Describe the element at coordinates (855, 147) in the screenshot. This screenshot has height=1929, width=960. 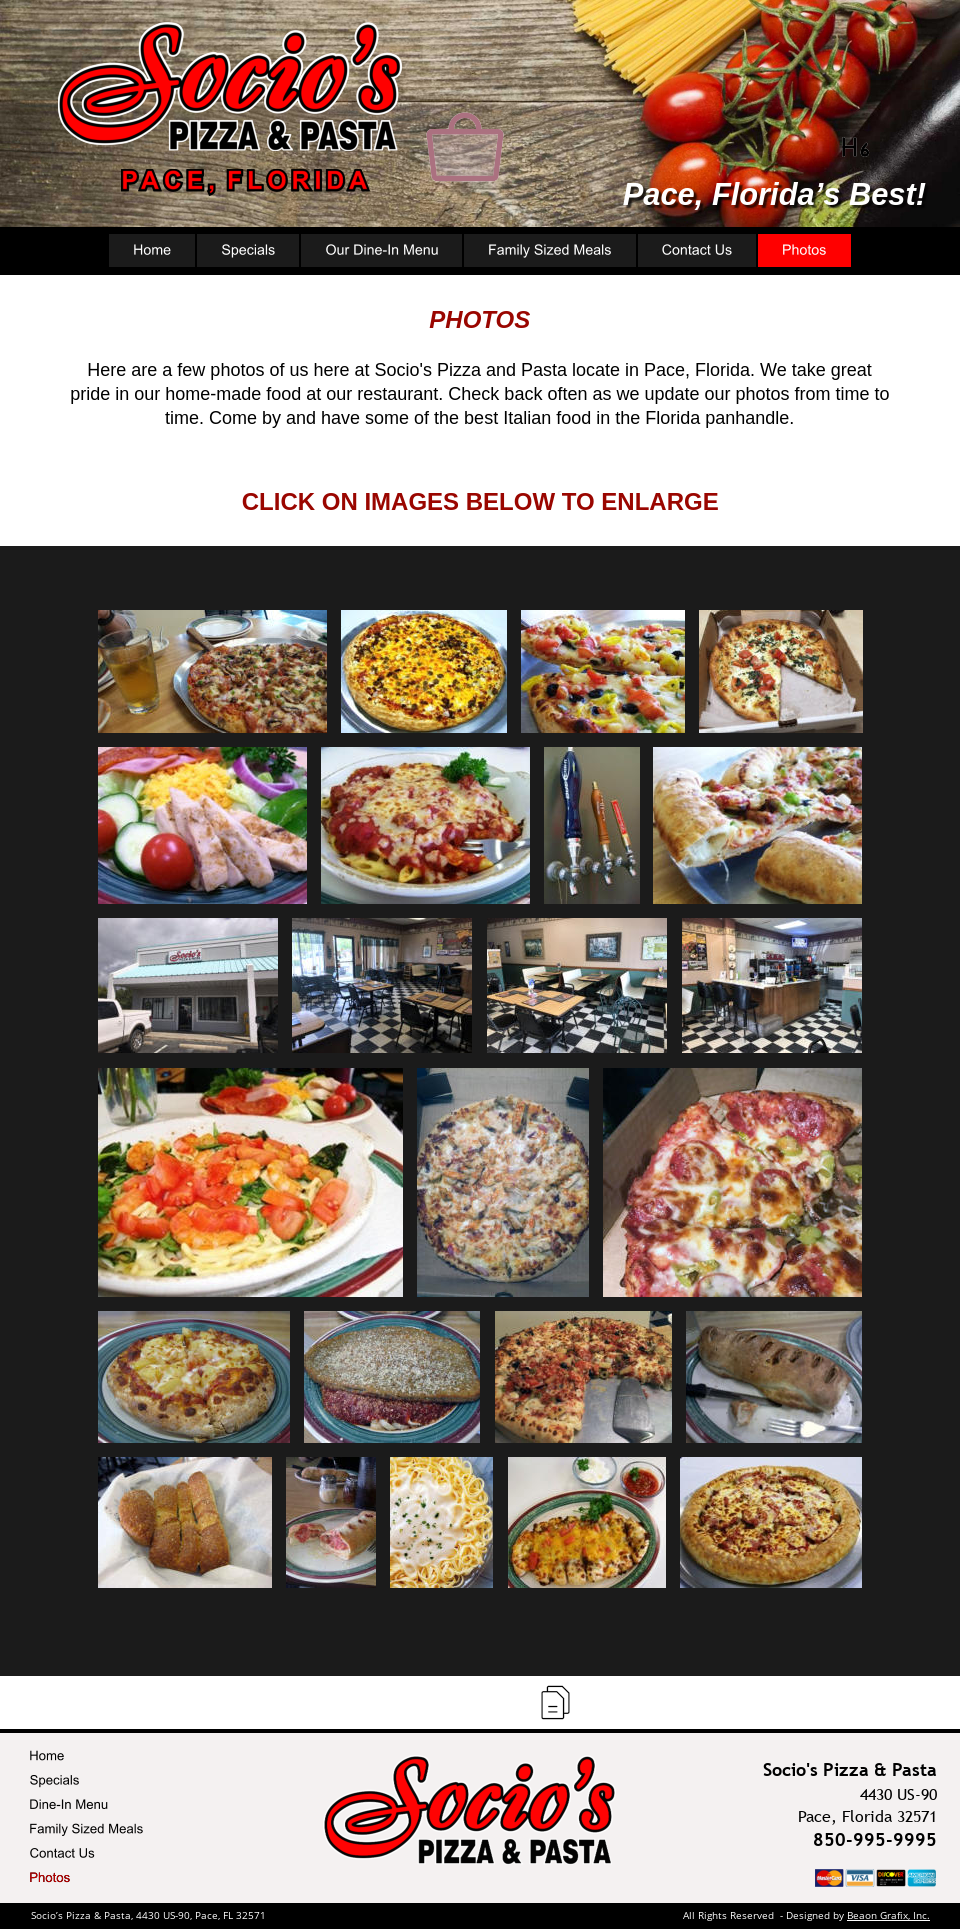
I see `format text as heading level 6` at that location.